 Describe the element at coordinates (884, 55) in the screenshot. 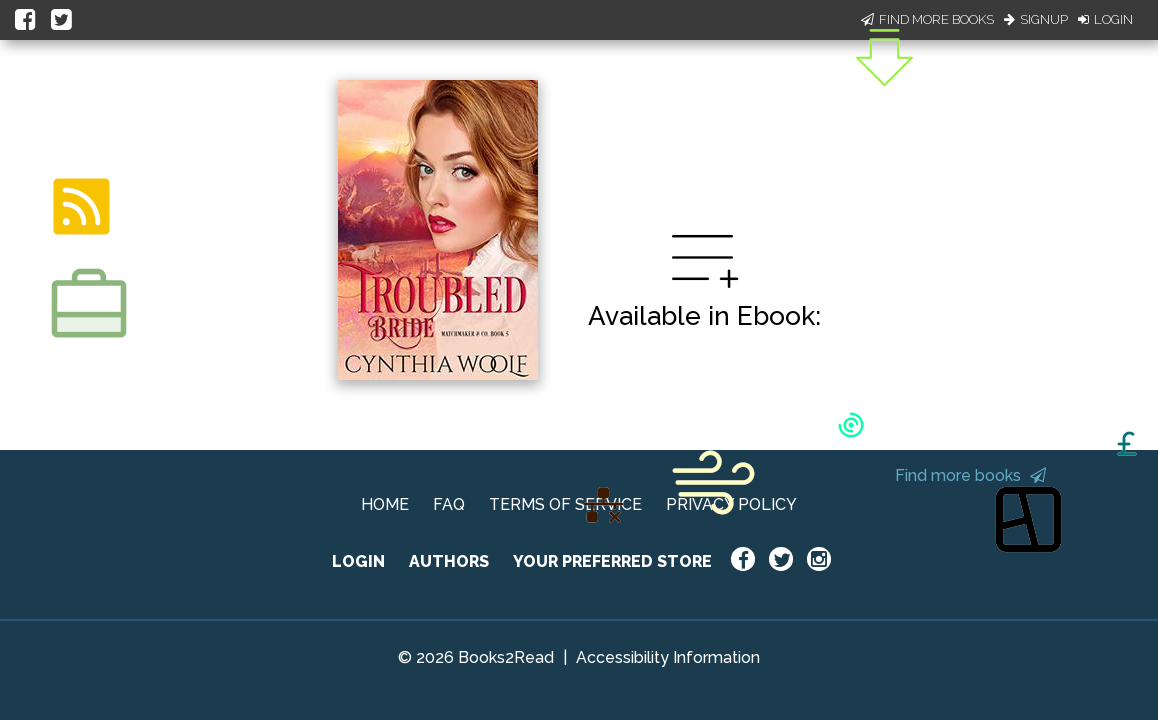

I see `download file or content` at that location.